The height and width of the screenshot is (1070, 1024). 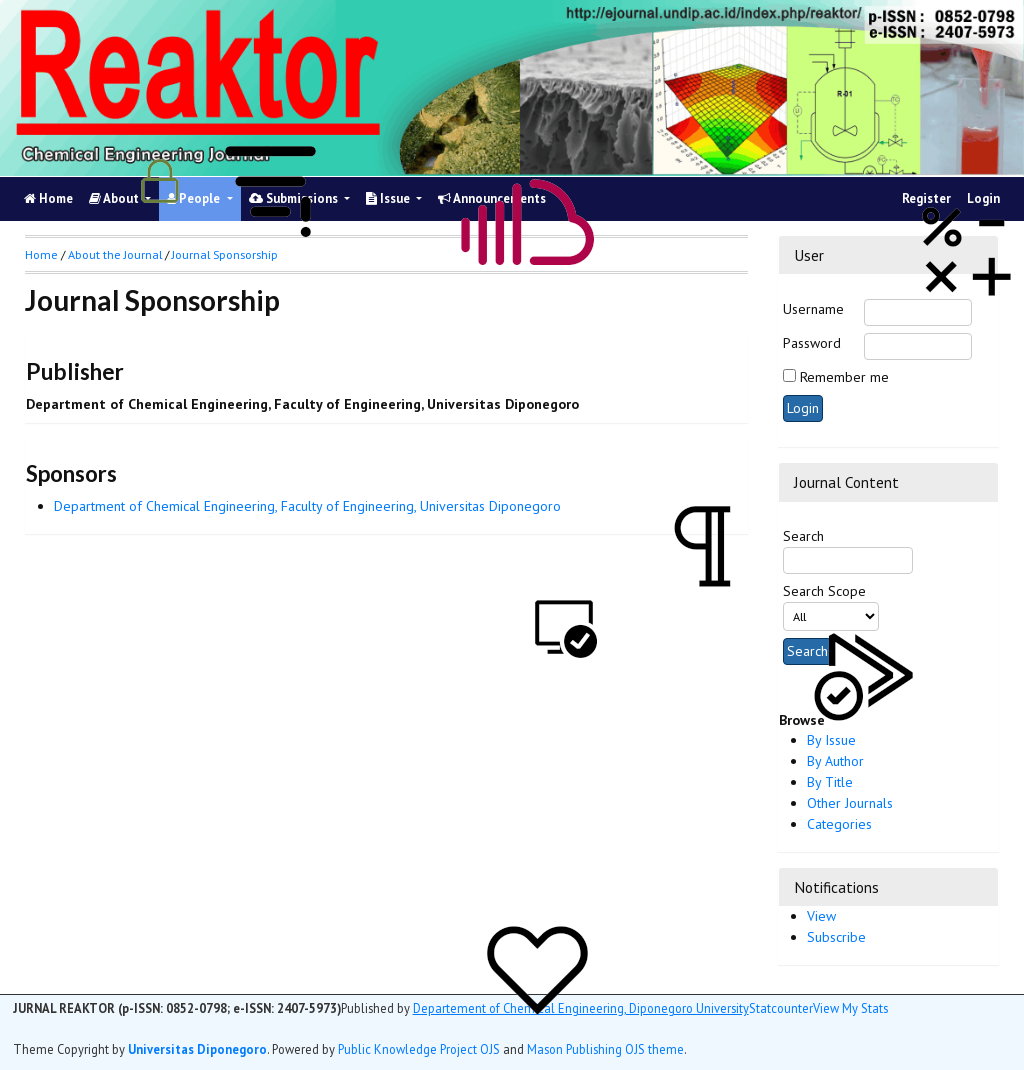 What do you see at coordinates (525, 226) in the screenshot?
I see `open soundcloud app` at bounding box center [525, 226].